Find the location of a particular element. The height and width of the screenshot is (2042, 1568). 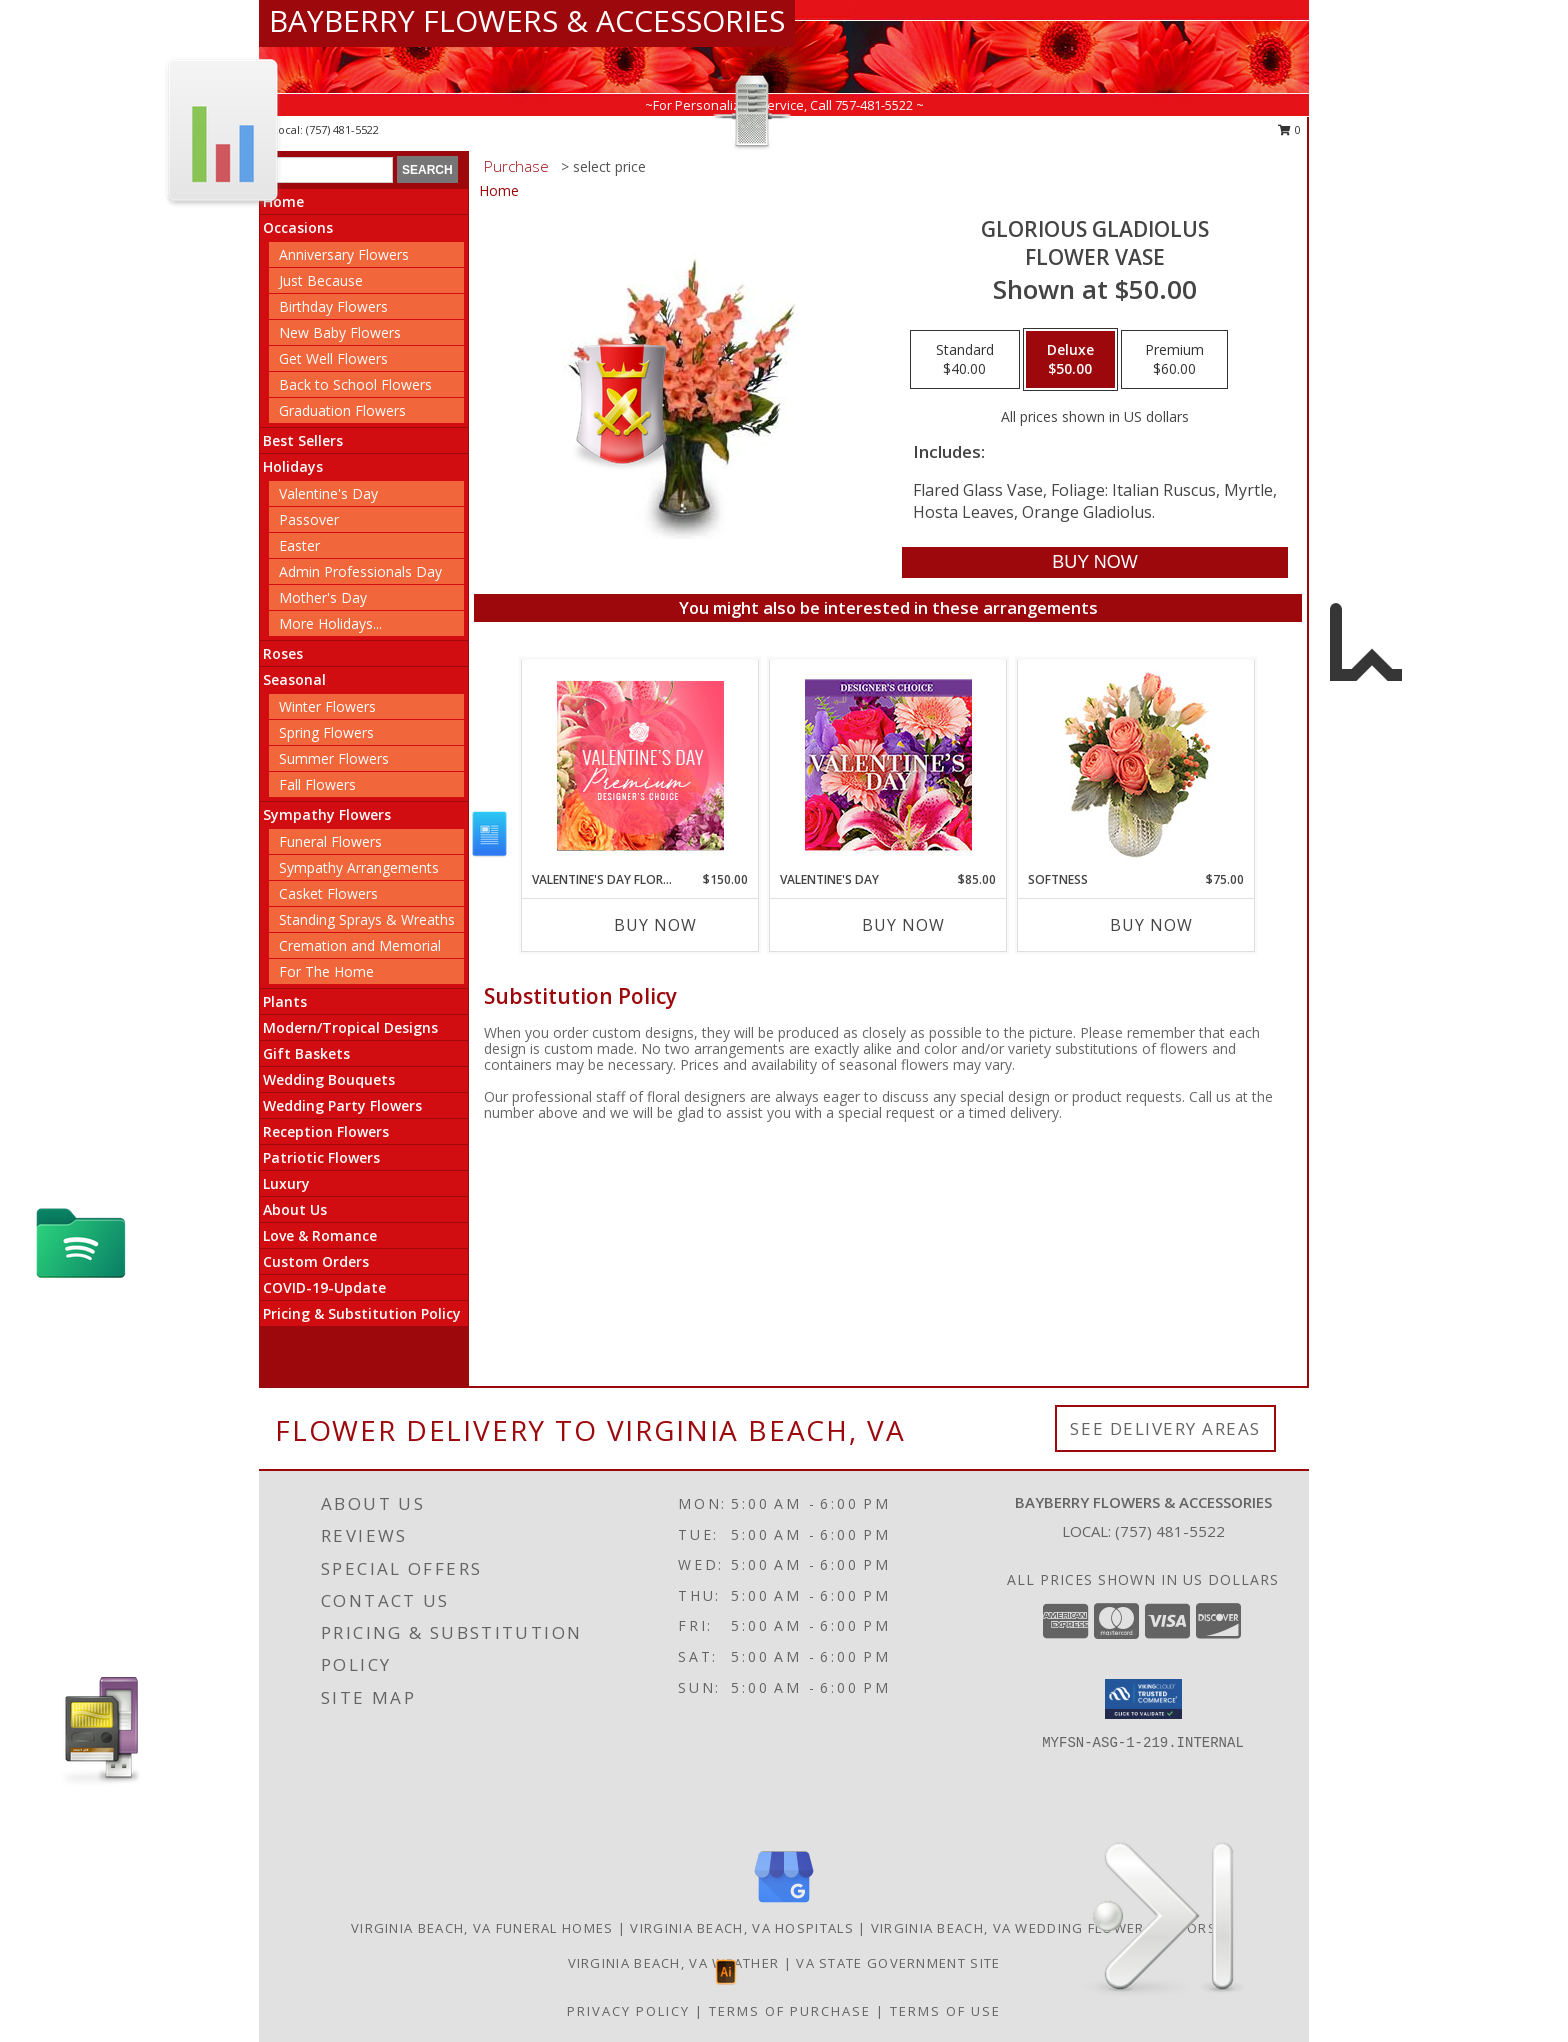

open folder containing Spotify downloads is located at coordinates (80, 1245).